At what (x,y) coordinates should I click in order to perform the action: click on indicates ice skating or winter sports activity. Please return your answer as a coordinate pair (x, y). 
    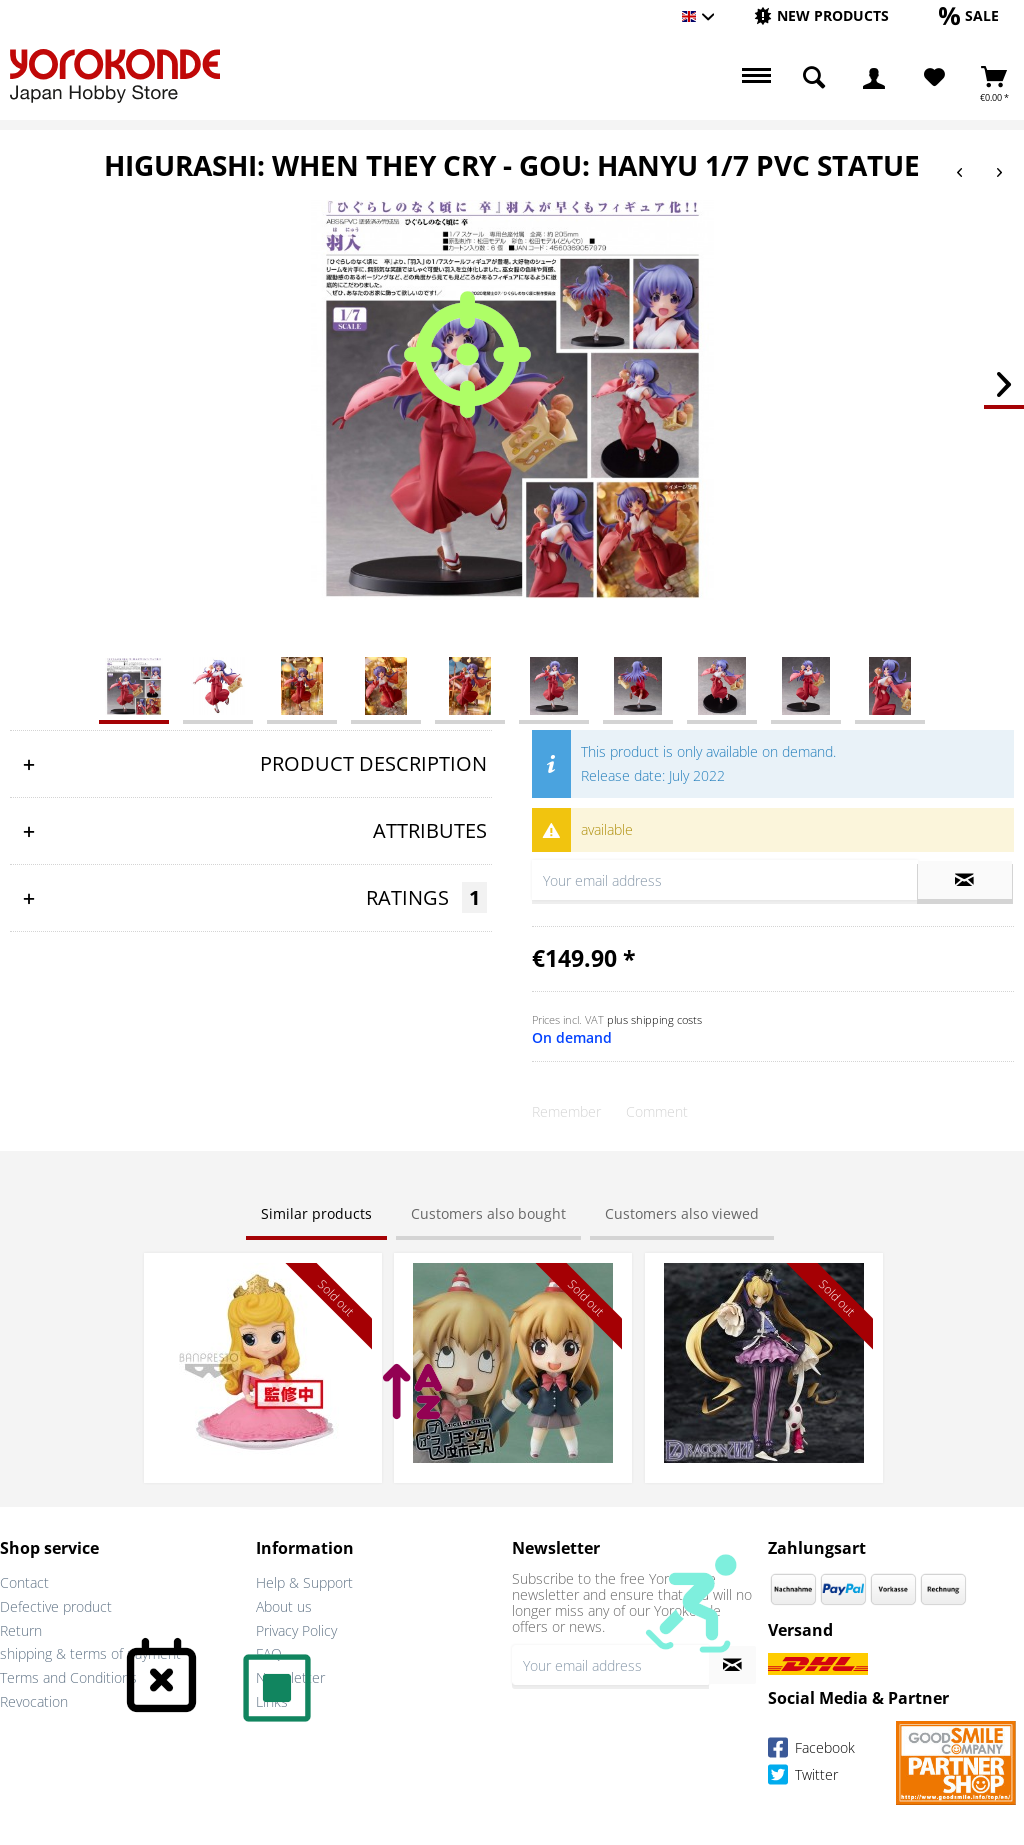
    Looking at the image, I should click on (693, 1603).